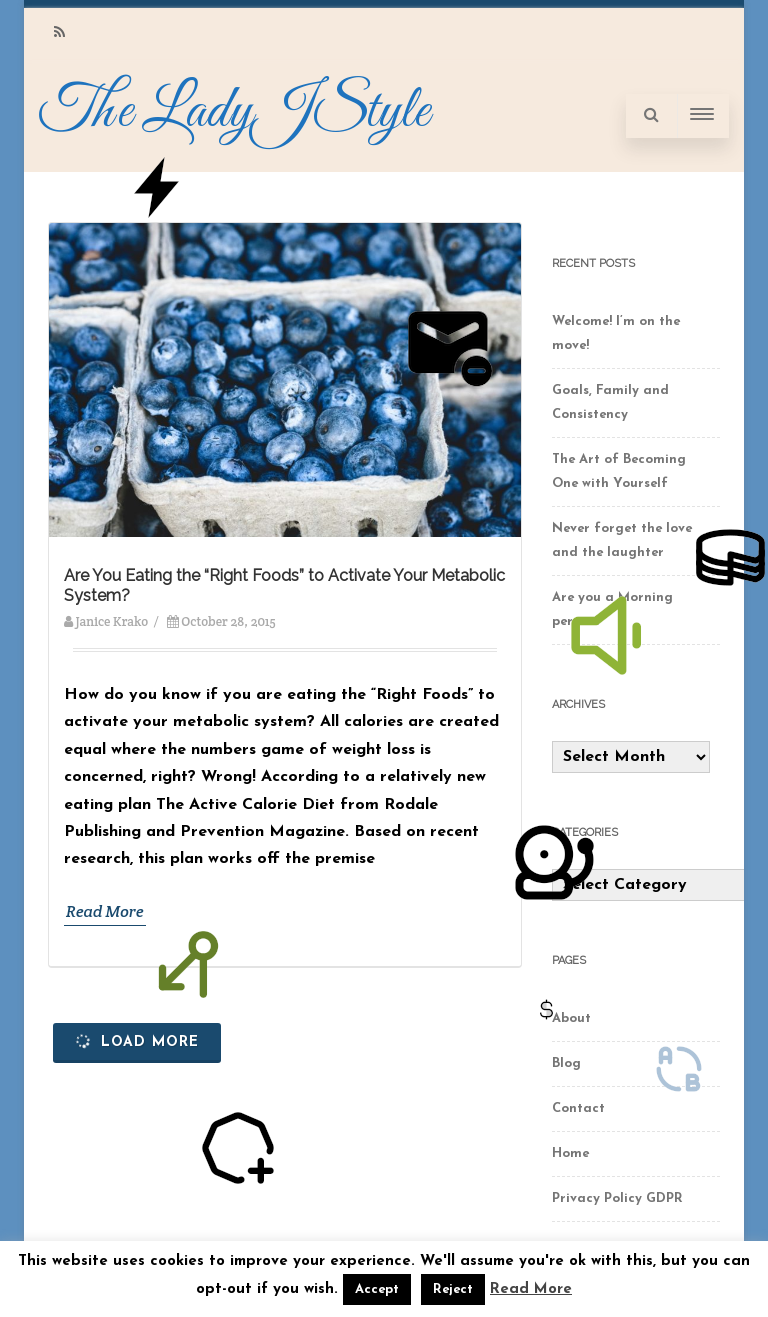 The width and height of the screenshot is (768, 1317). Describe the element at coordinates (610, 635) in the screenshot. I see `volume set to low` at that location.